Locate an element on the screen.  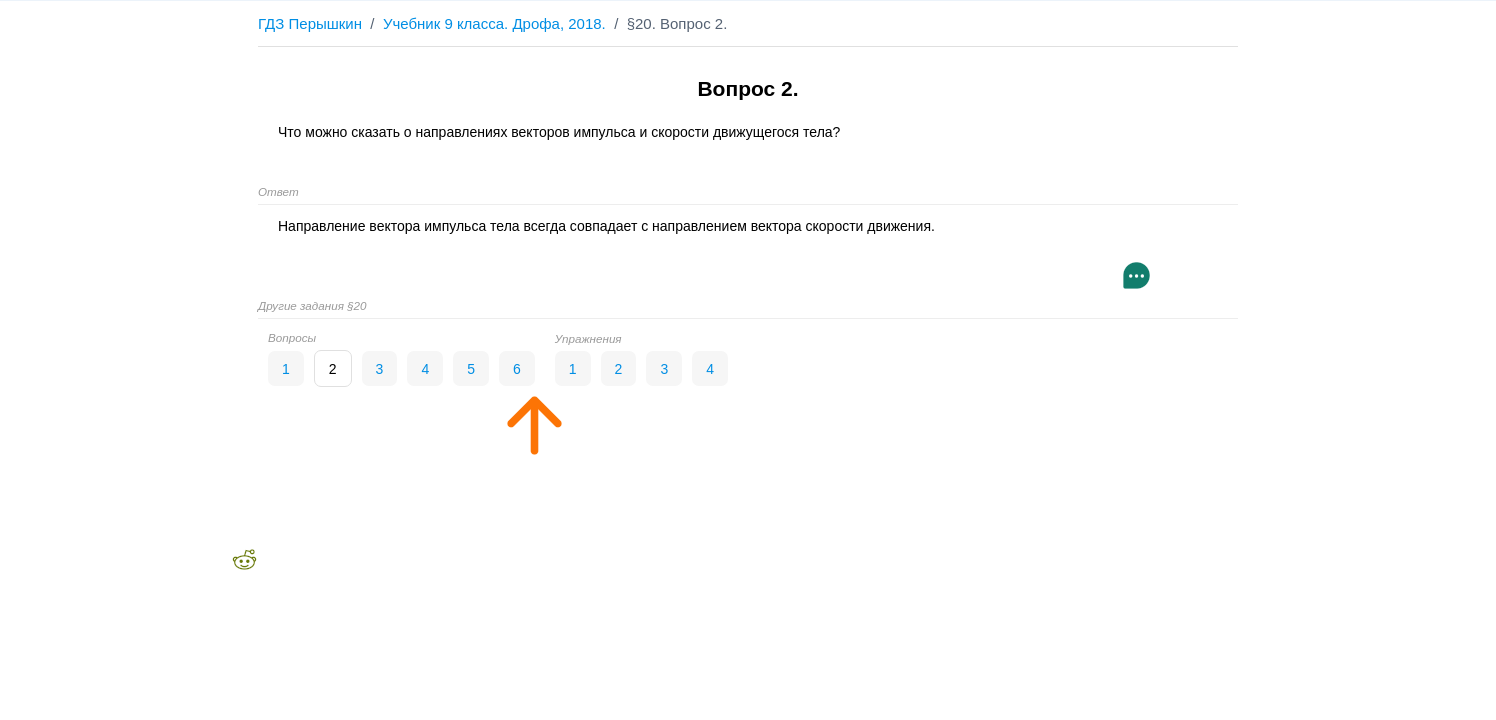
scroll to top of page is located at coordinates (534, 425).